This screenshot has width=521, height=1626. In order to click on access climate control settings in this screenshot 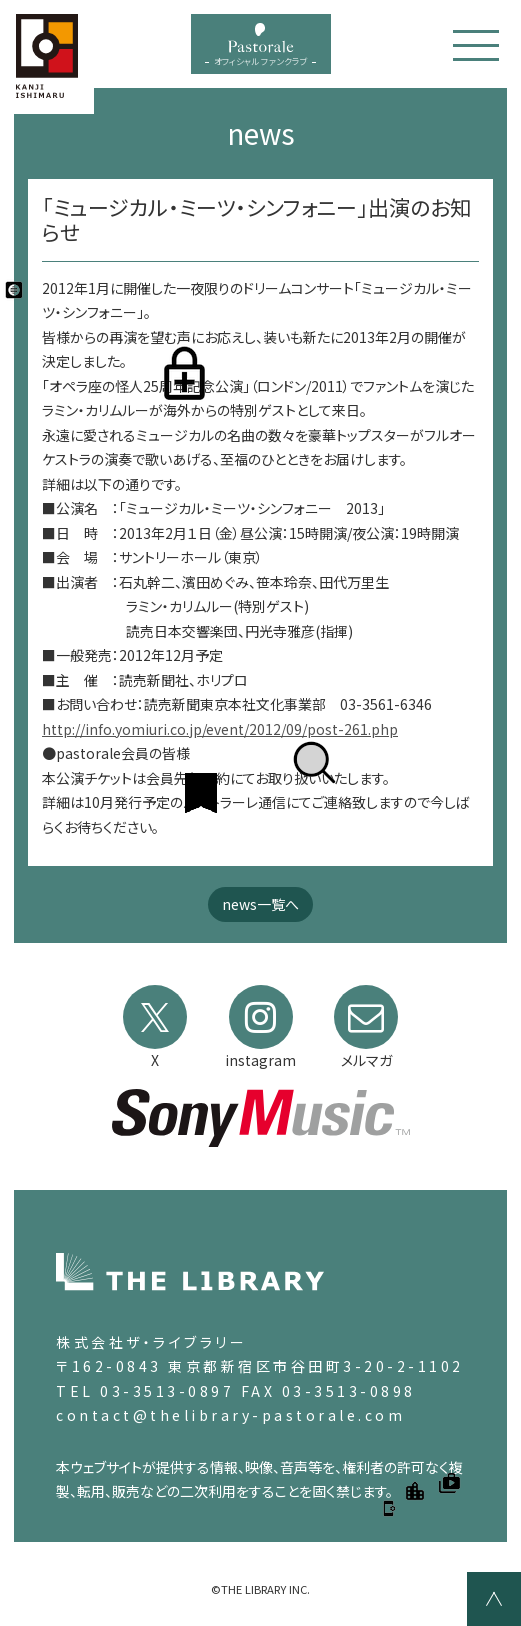, I will do `click(14, 290)`.